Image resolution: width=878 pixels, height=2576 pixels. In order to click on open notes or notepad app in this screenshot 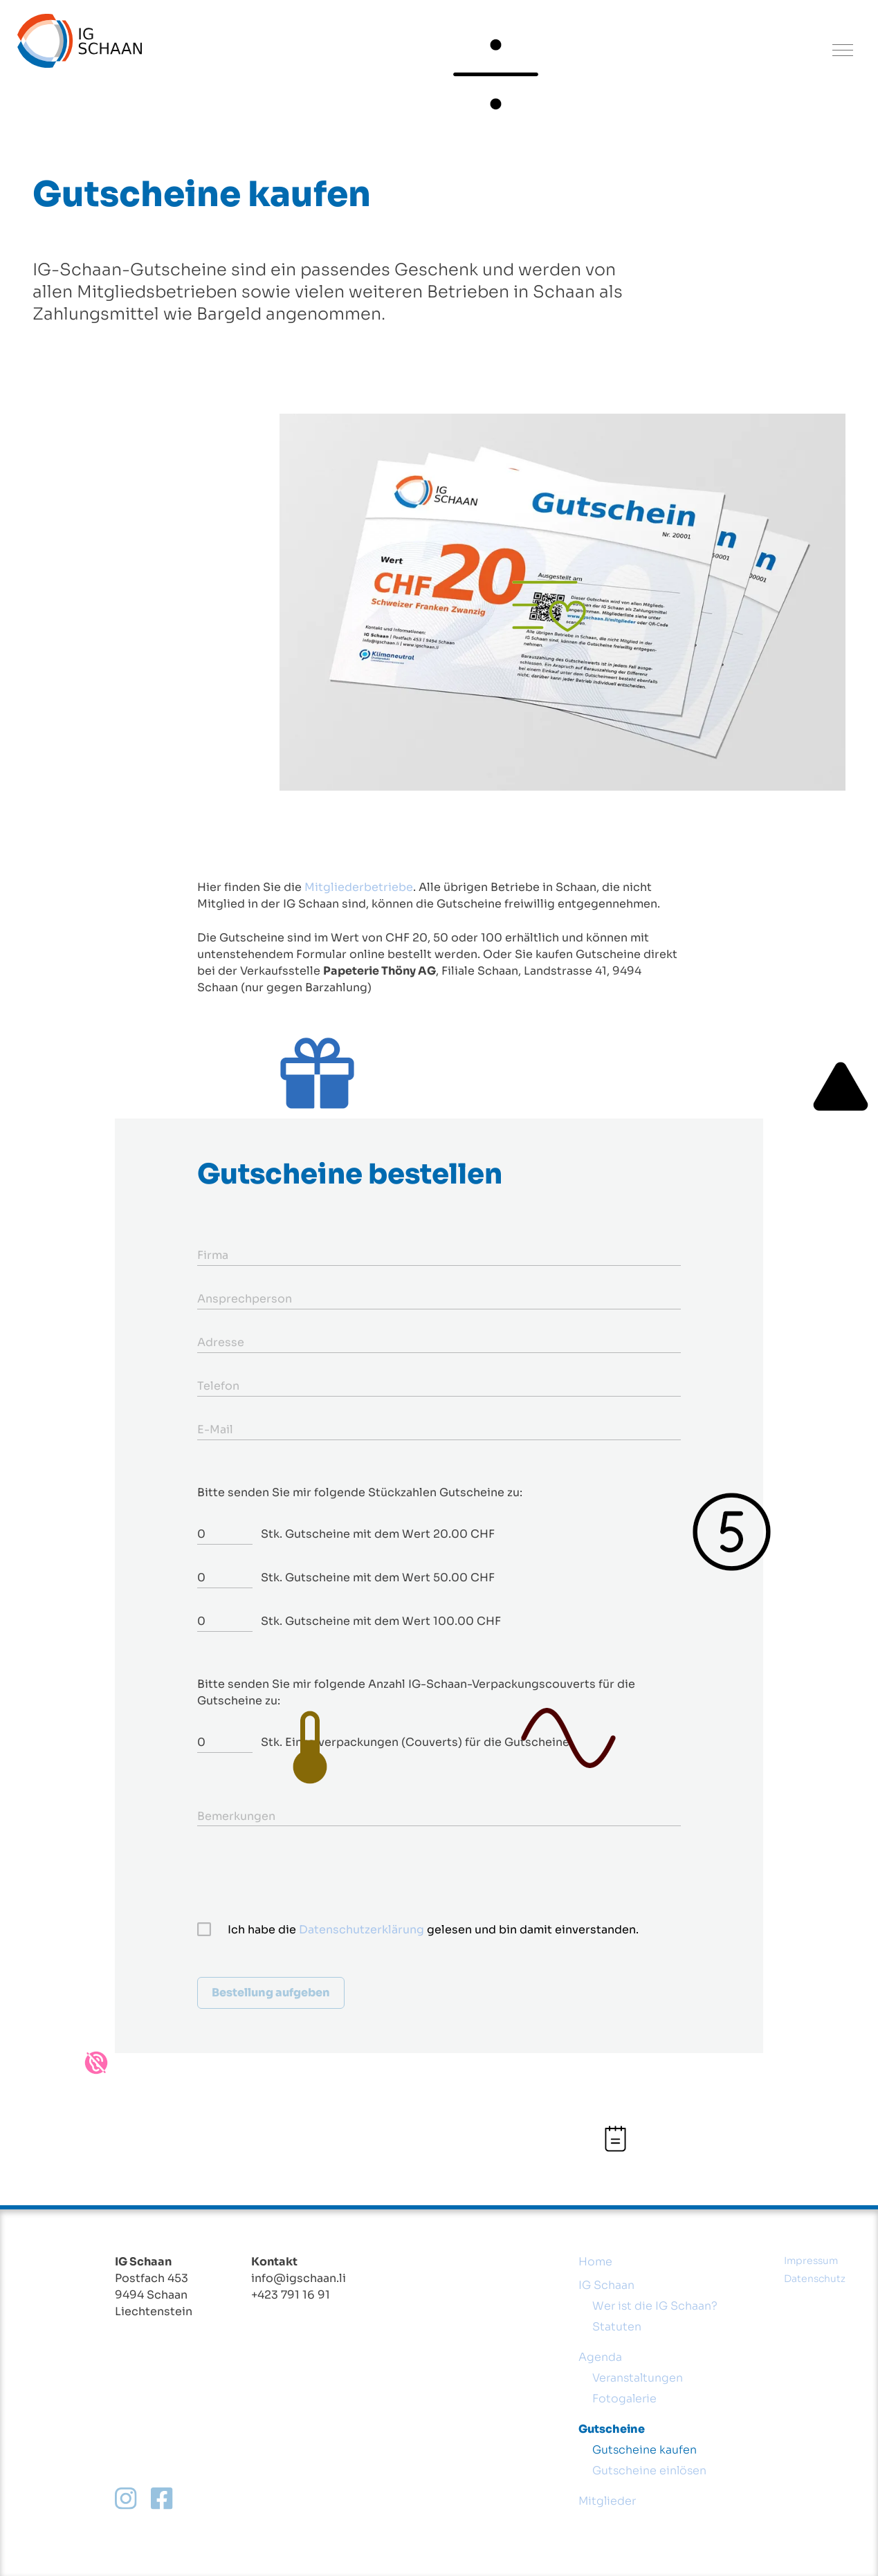, I will do `click(615, 2139)`.